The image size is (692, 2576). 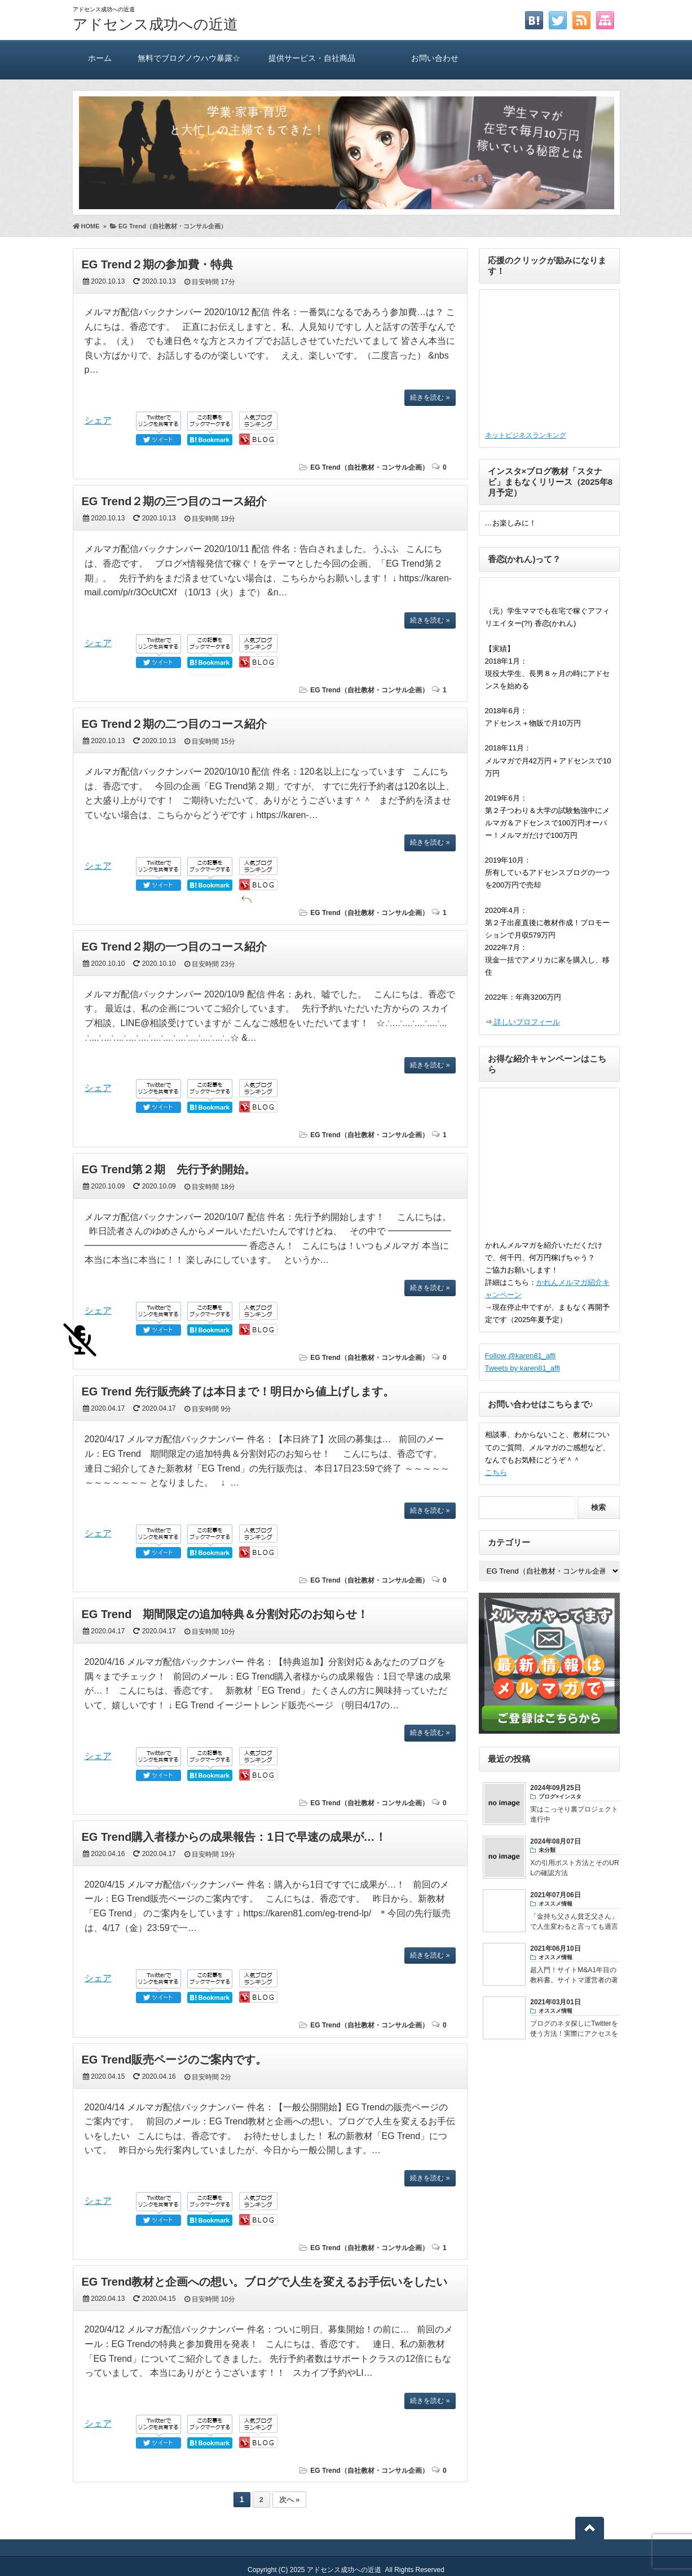 What do you see at coordinates (80, 1340) in the screenshot?
I see `mute your microphone` at bounding box center [80, 1340].